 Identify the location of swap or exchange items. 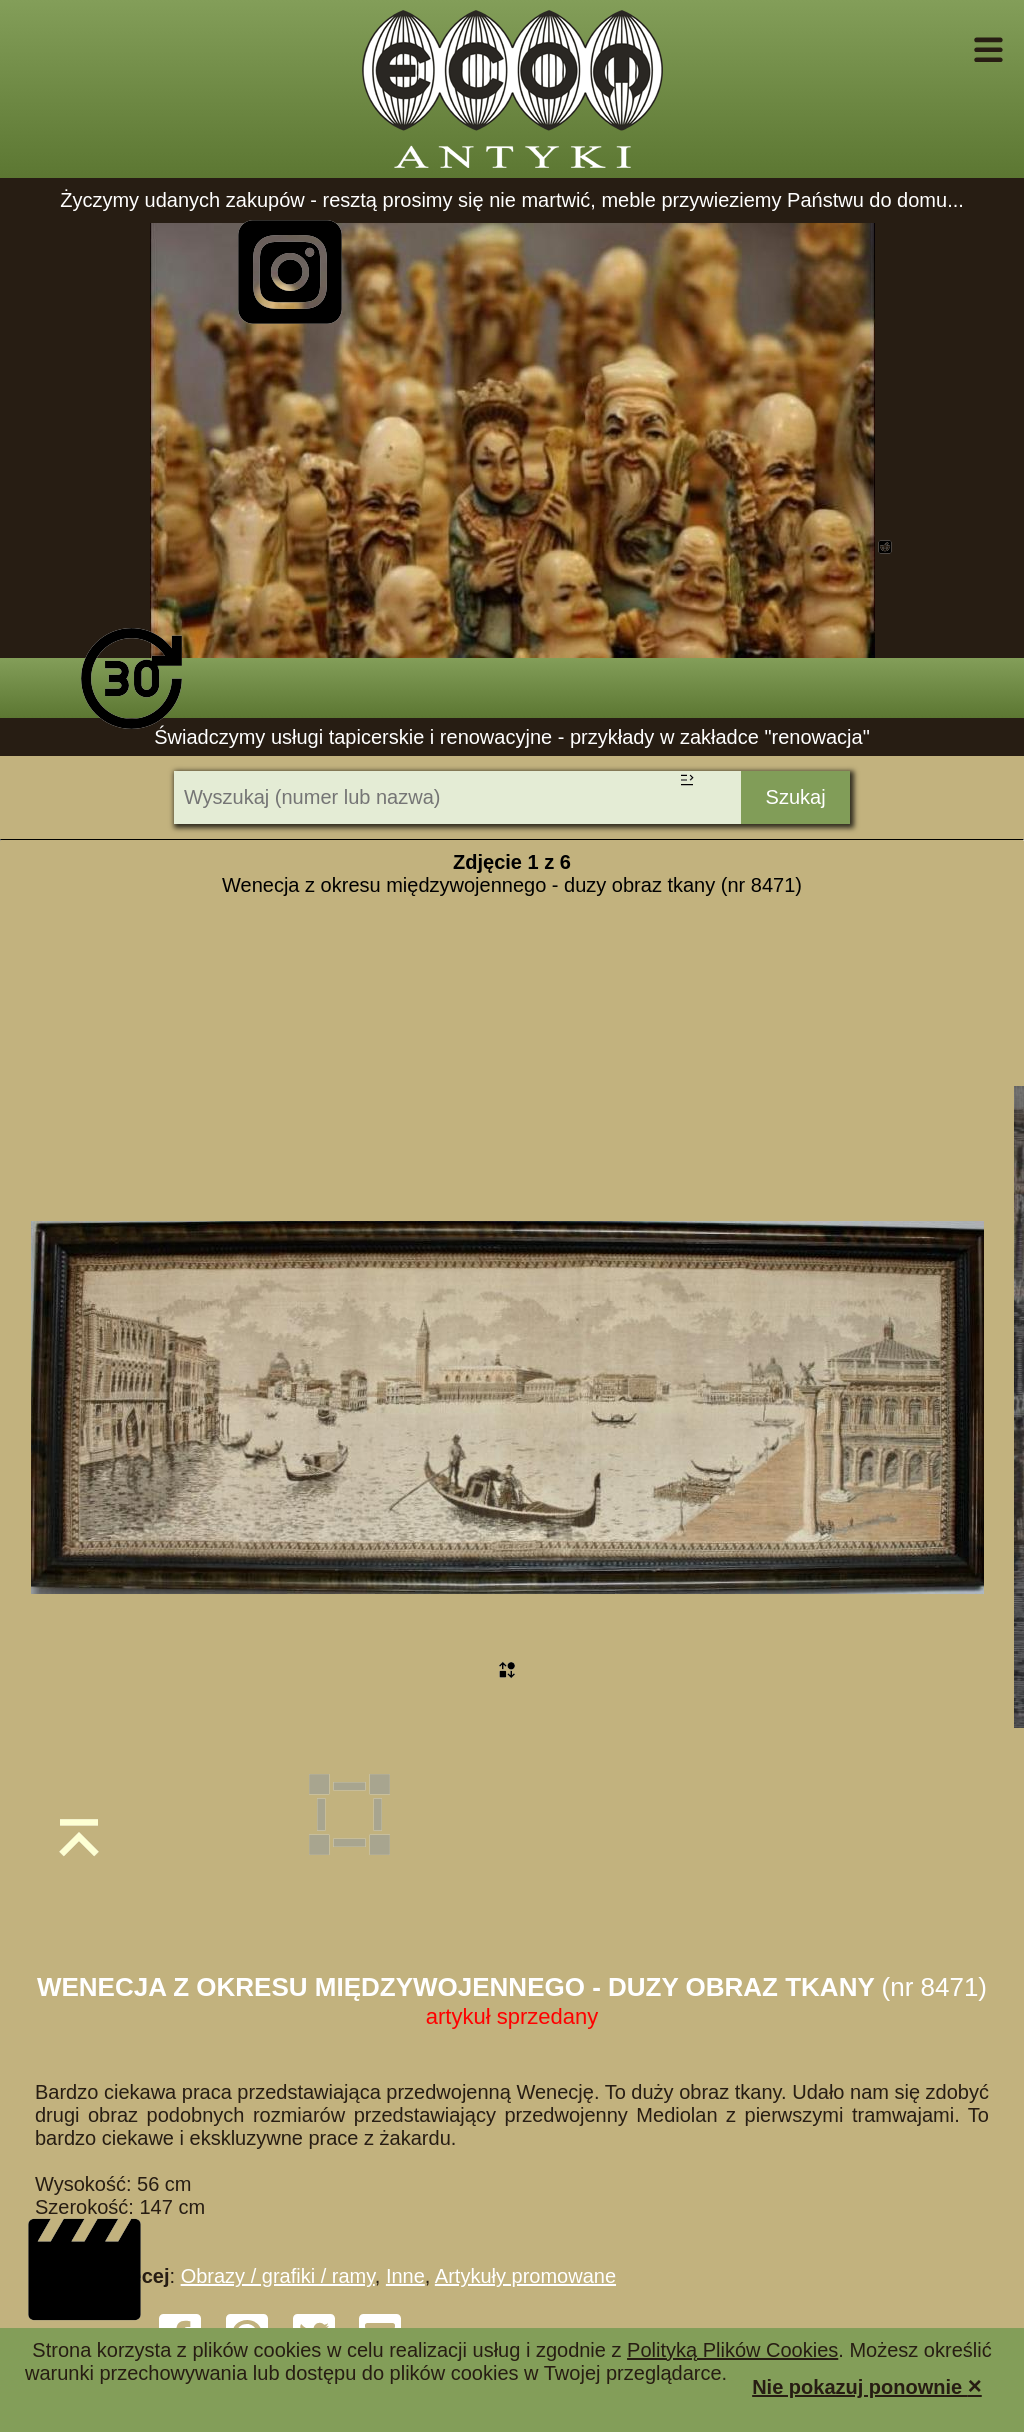
(507, 1670).